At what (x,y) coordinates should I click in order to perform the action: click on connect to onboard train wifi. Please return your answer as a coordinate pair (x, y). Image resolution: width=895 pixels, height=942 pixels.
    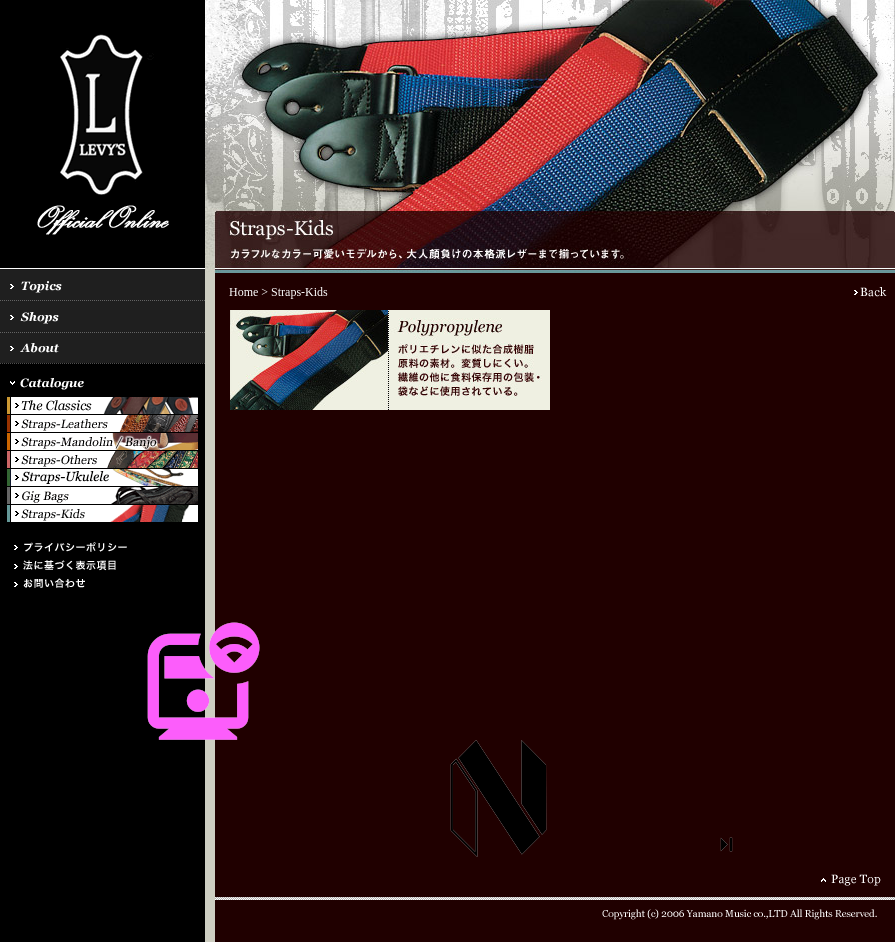
    Looking at the image, I should click on (198, 684).